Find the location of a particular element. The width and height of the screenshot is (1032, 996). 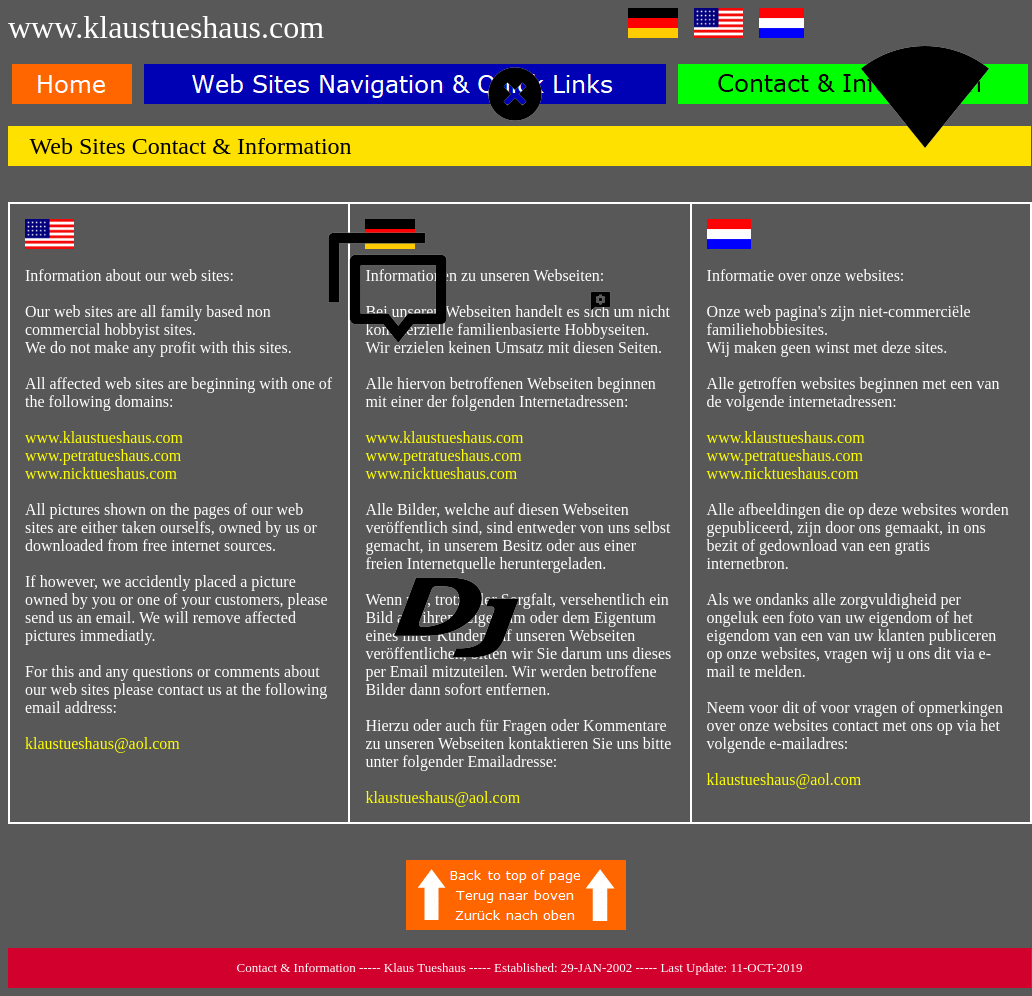

open chat settings is located at coordinates (600, 300).